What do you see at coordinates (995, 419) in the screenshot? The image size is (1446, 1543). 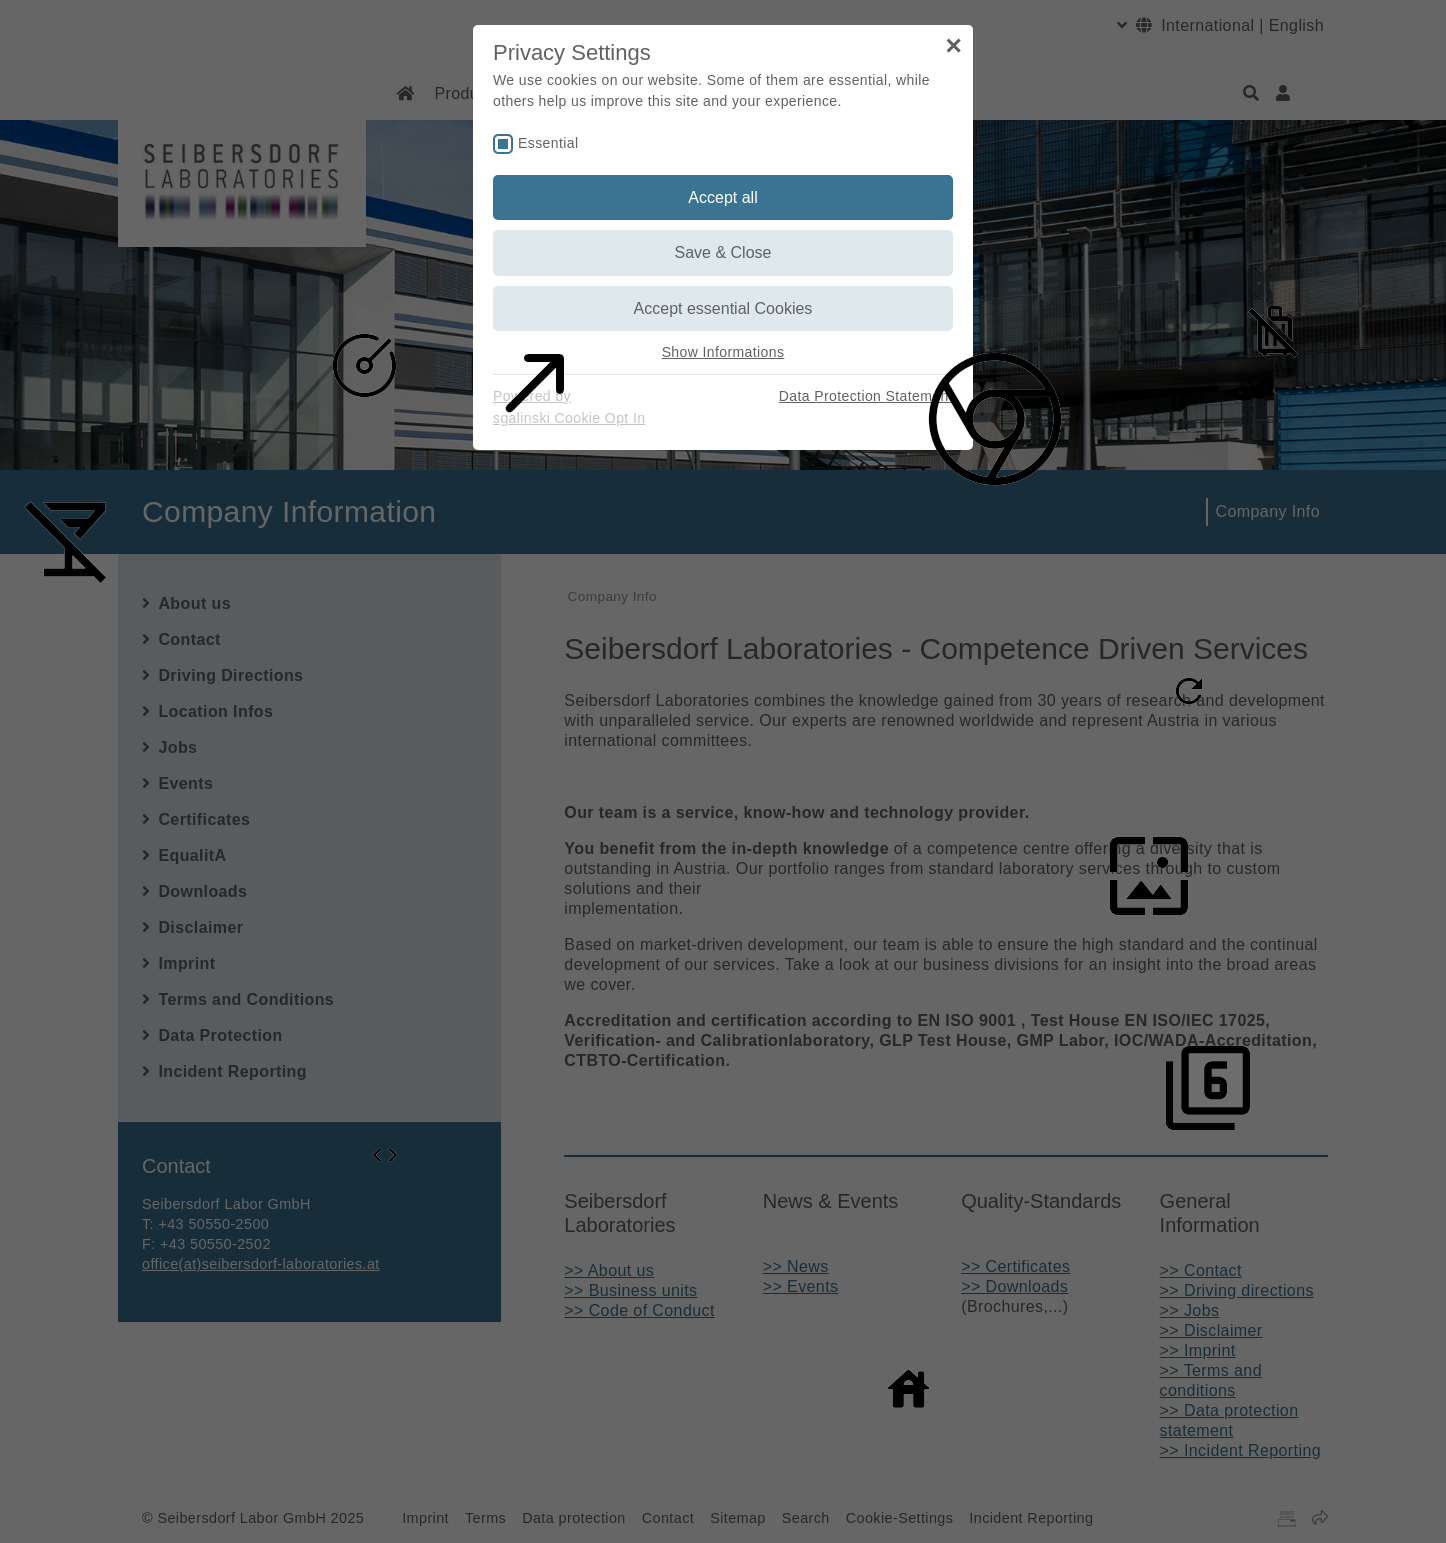 I see `open google chrome browser` at bounding box center [995, 419].